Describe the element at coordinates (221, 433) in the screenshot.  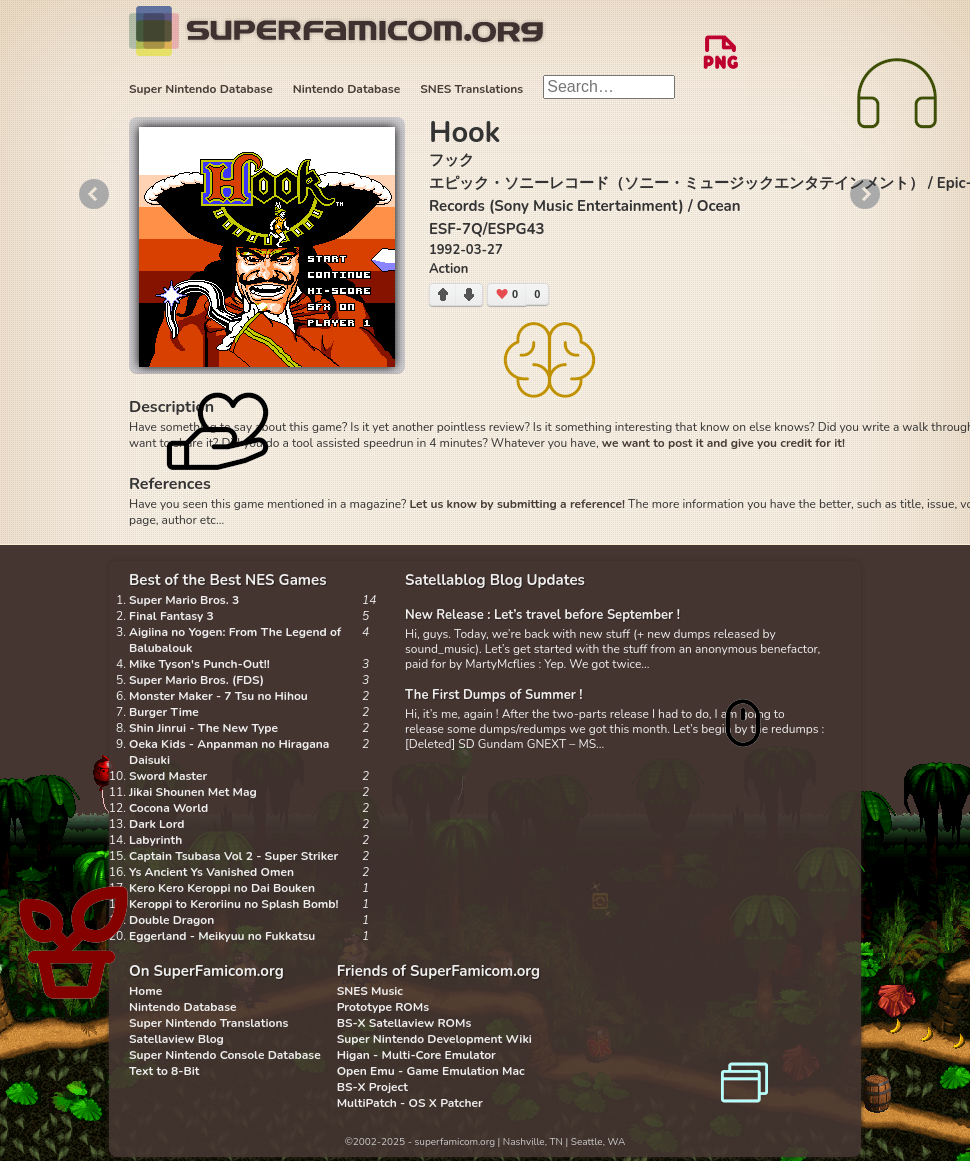
I see `donate or make a charitable contribution` at that location.